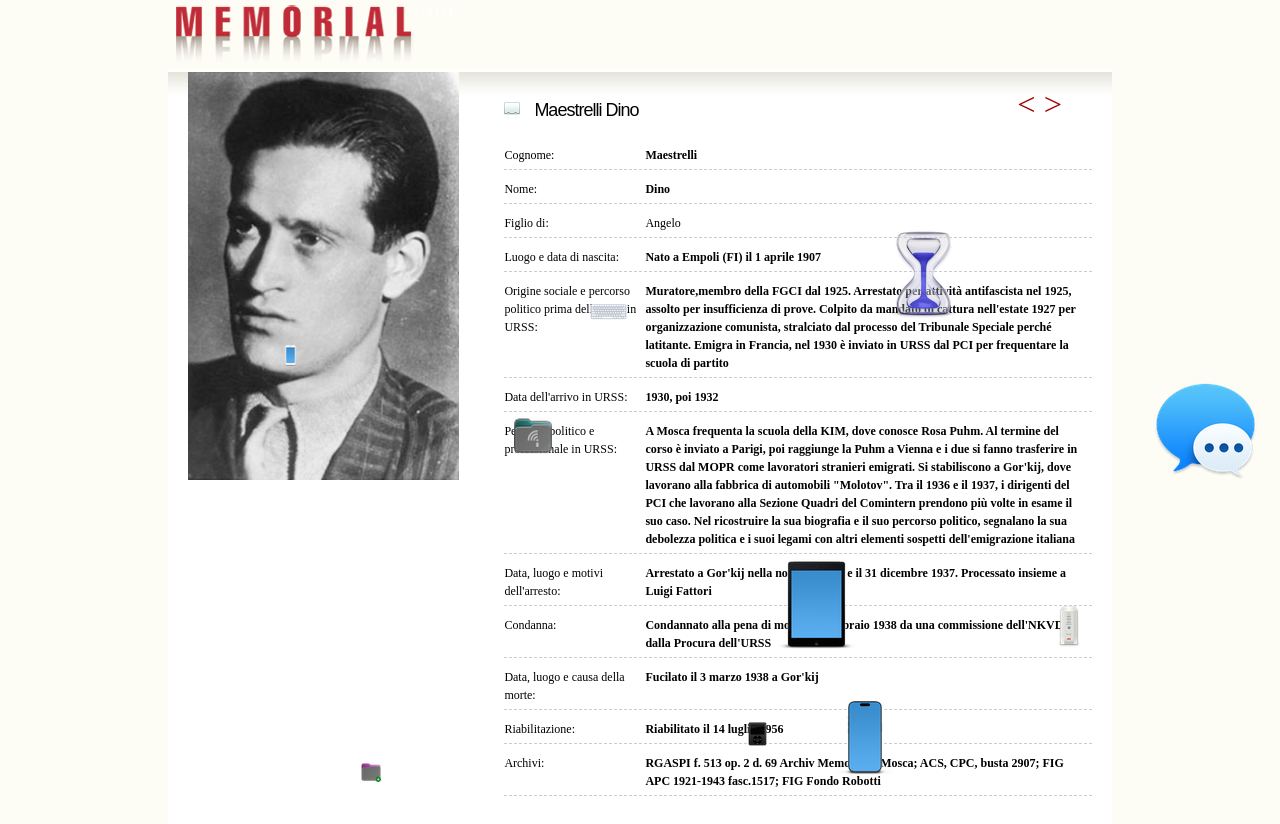 This screenshot has height=824, width=1280. What do you see at coordinates (865, 738) in the screenshot?
I see `manage connected iPhone device` at bounding box center [865, 738].